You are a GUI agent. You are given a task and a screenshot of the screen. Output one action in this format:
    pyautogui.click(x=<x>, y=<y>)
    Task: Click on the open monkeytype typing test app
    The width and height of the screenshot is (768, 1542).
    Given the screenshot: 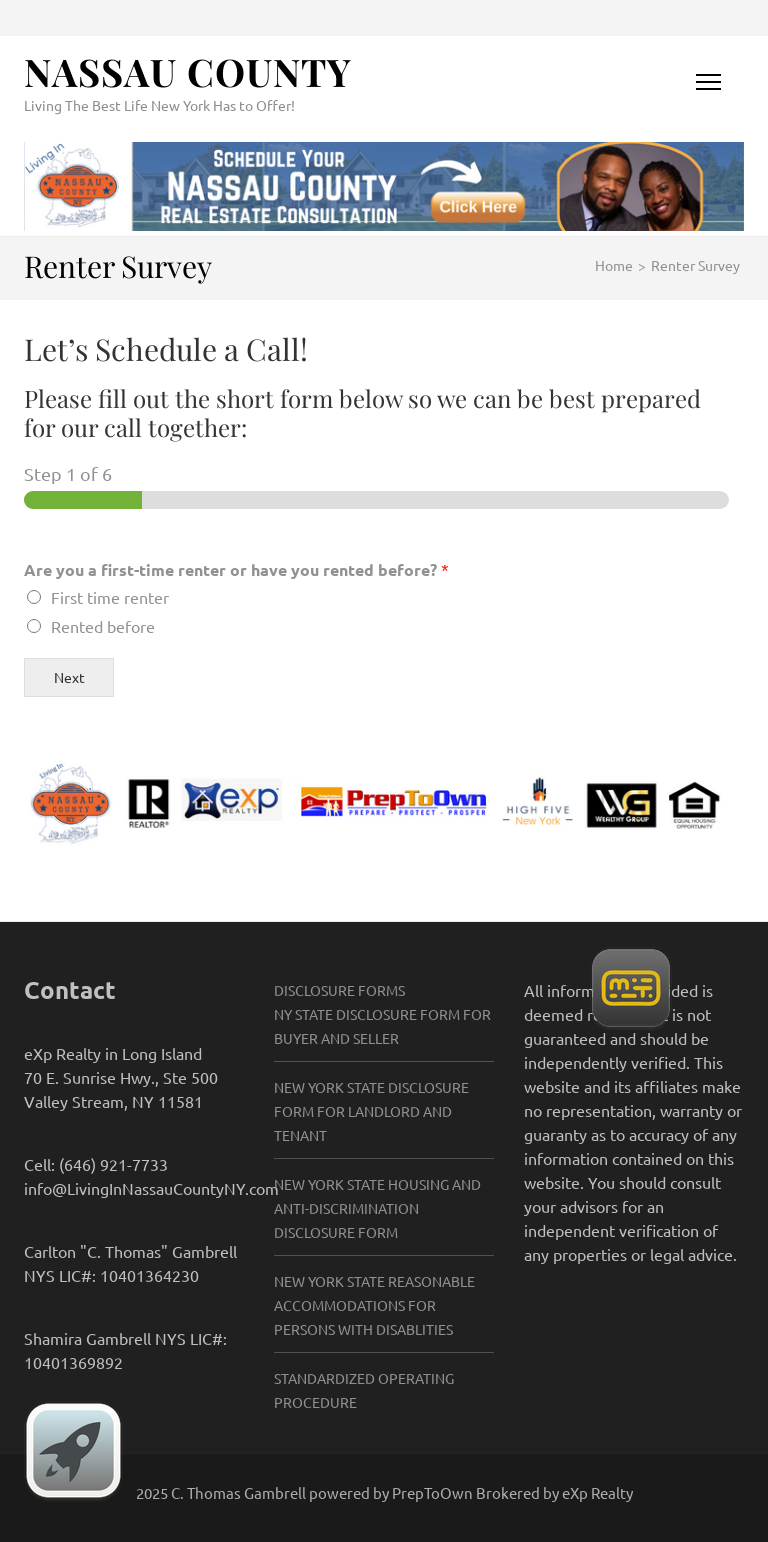 What is the action you would take?
    pyautogui.click(x=631, y=988)
    